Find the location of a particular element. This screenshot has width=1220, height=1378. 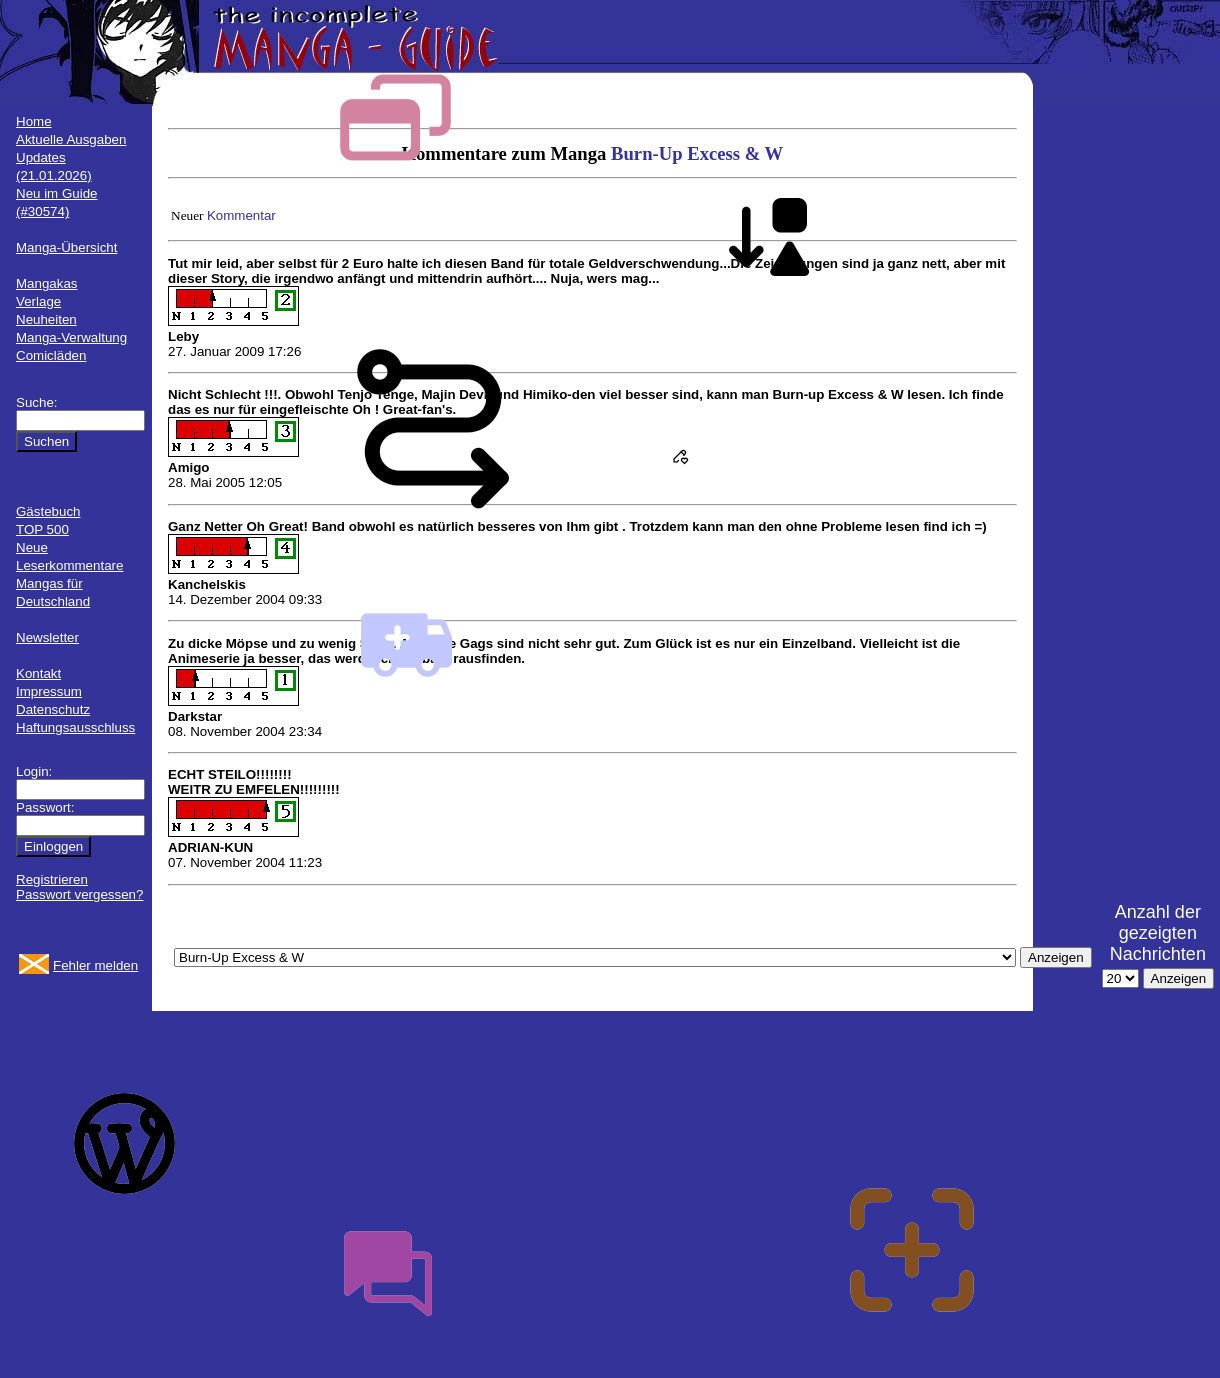

center or focus on current location is located at coordinates (912, 1250).